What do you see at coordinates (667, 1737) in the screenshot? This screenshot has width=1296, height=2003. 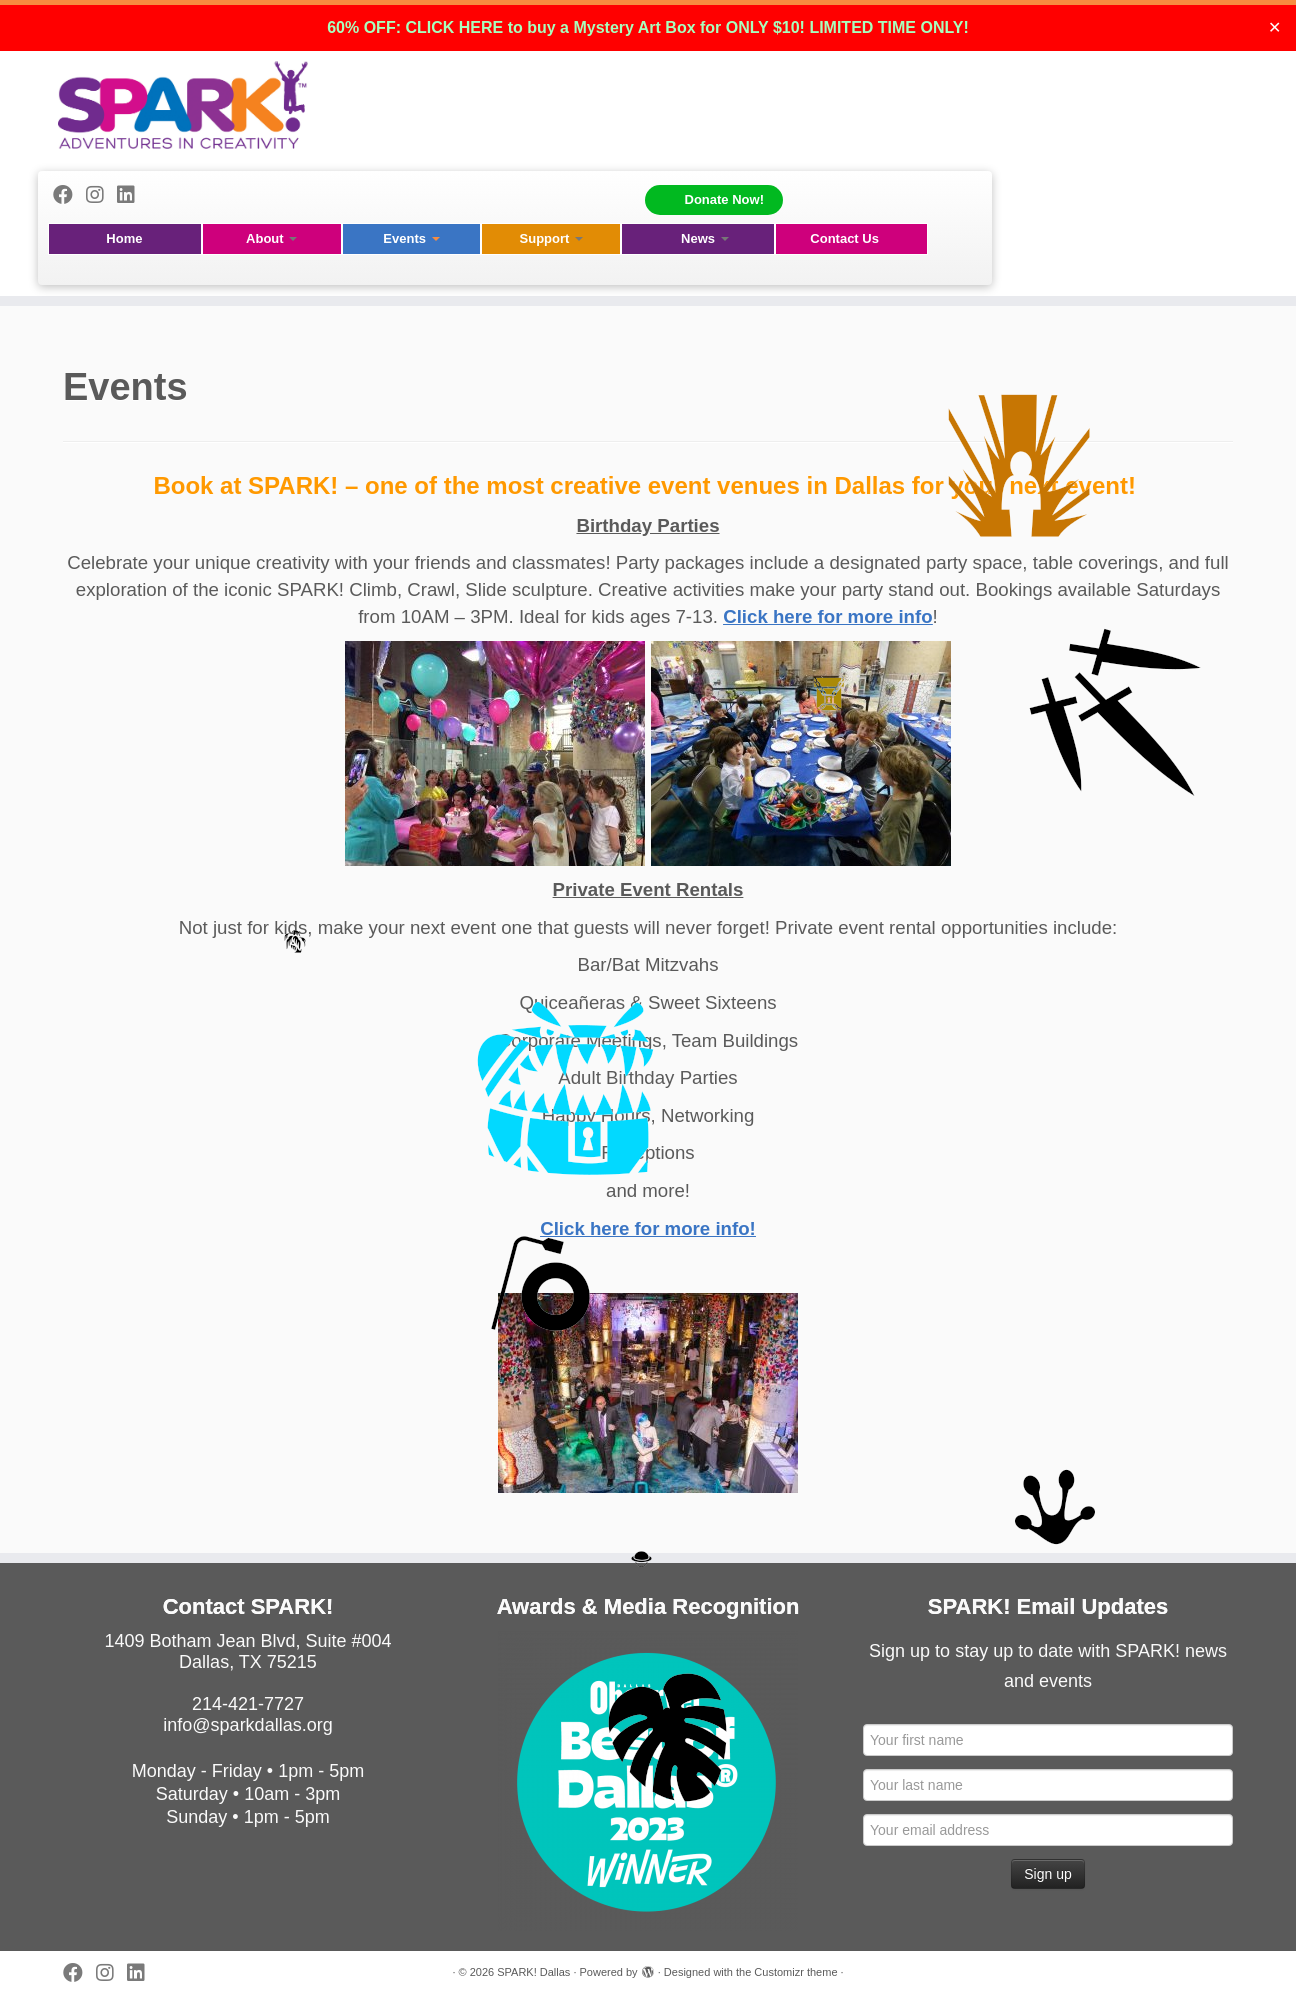 I see `decorative plant or nature-themed category icon` at bounding box center [667, 1737].